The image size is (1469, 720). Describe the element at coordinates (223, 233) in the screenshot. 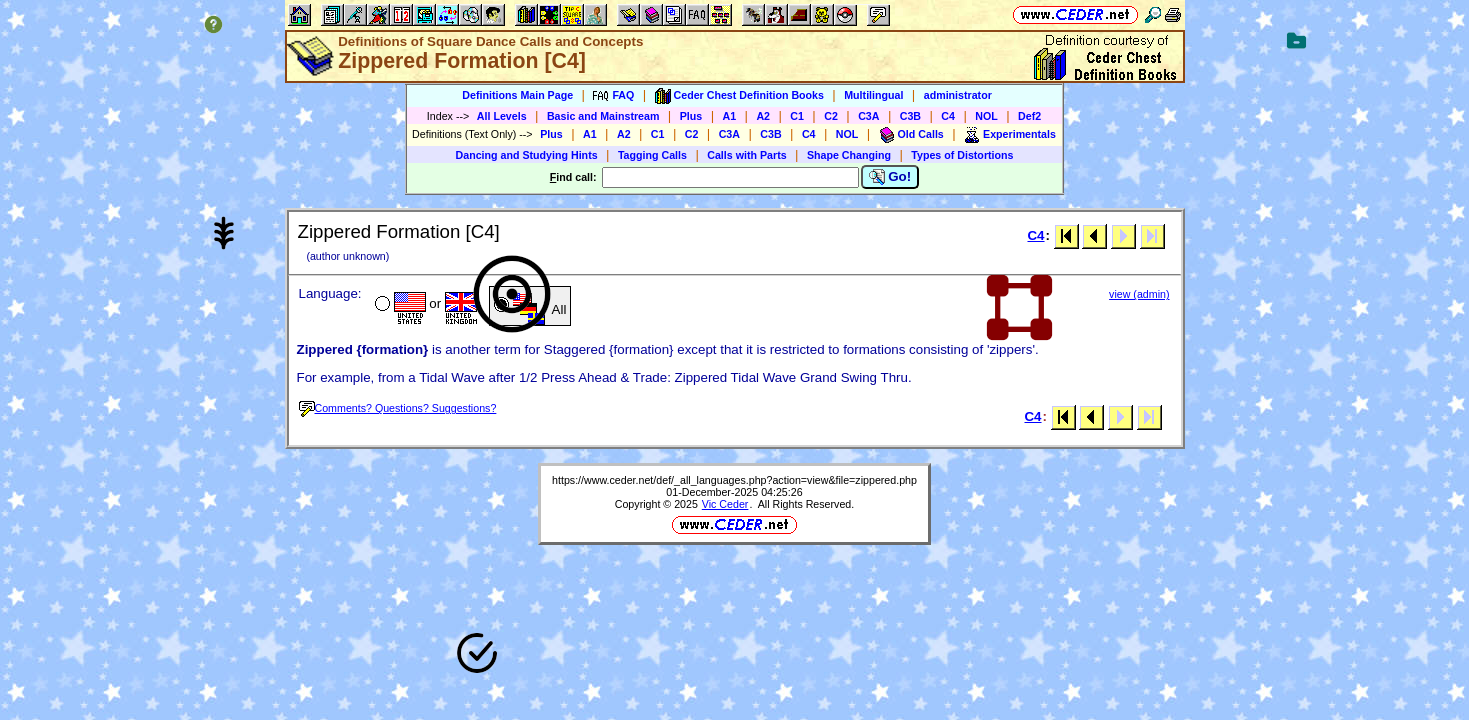

I see `view growth metrics or analytics` at that location.